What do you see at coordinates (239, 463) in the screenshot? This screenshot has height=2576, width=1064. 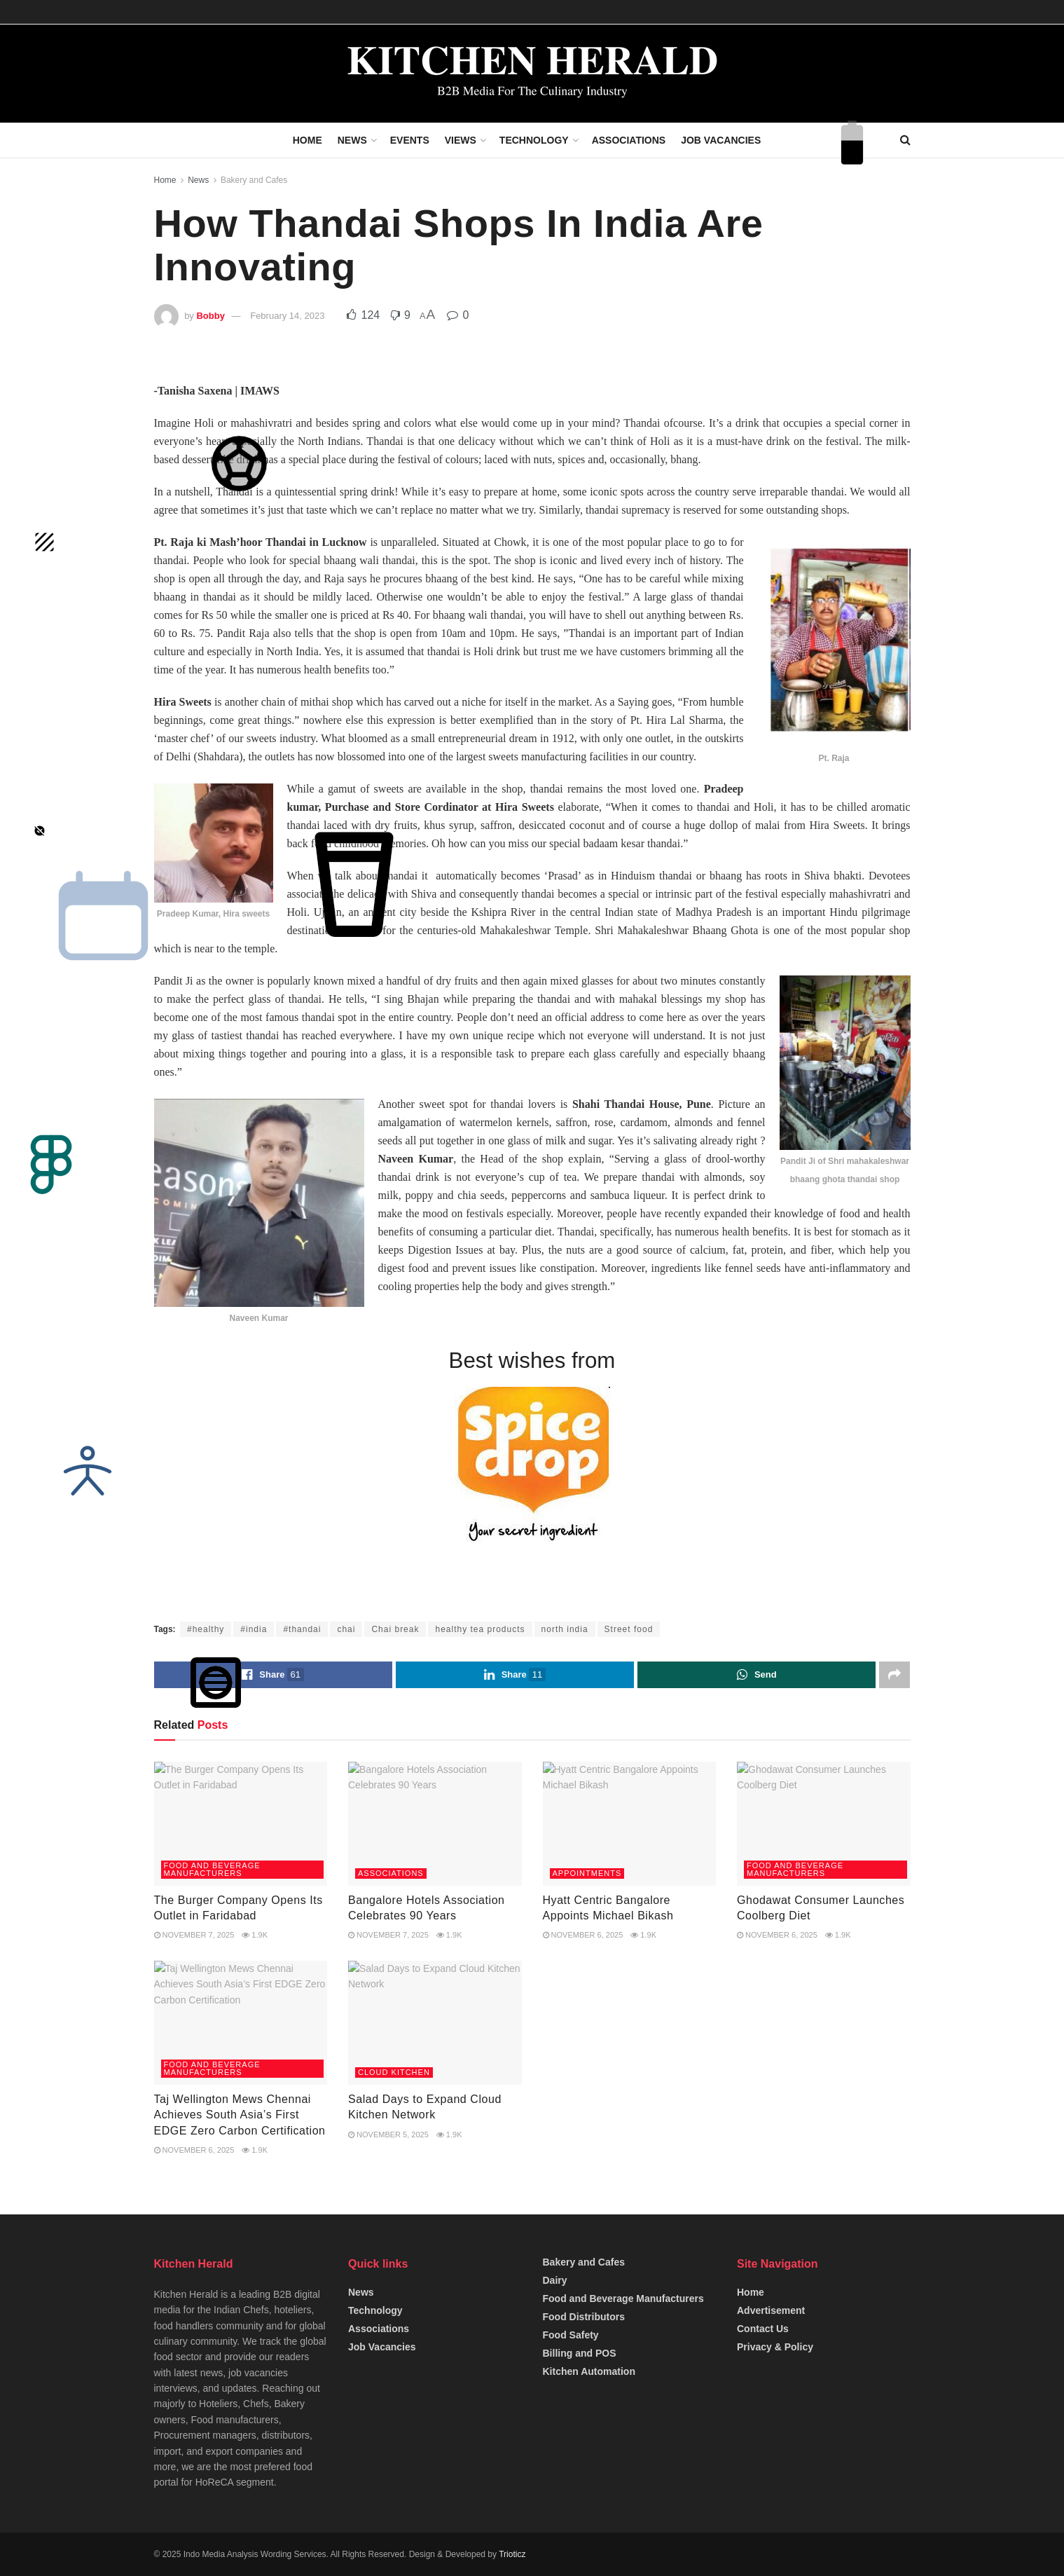 I see `access soccer or football content` at bounding box center [239, 463].